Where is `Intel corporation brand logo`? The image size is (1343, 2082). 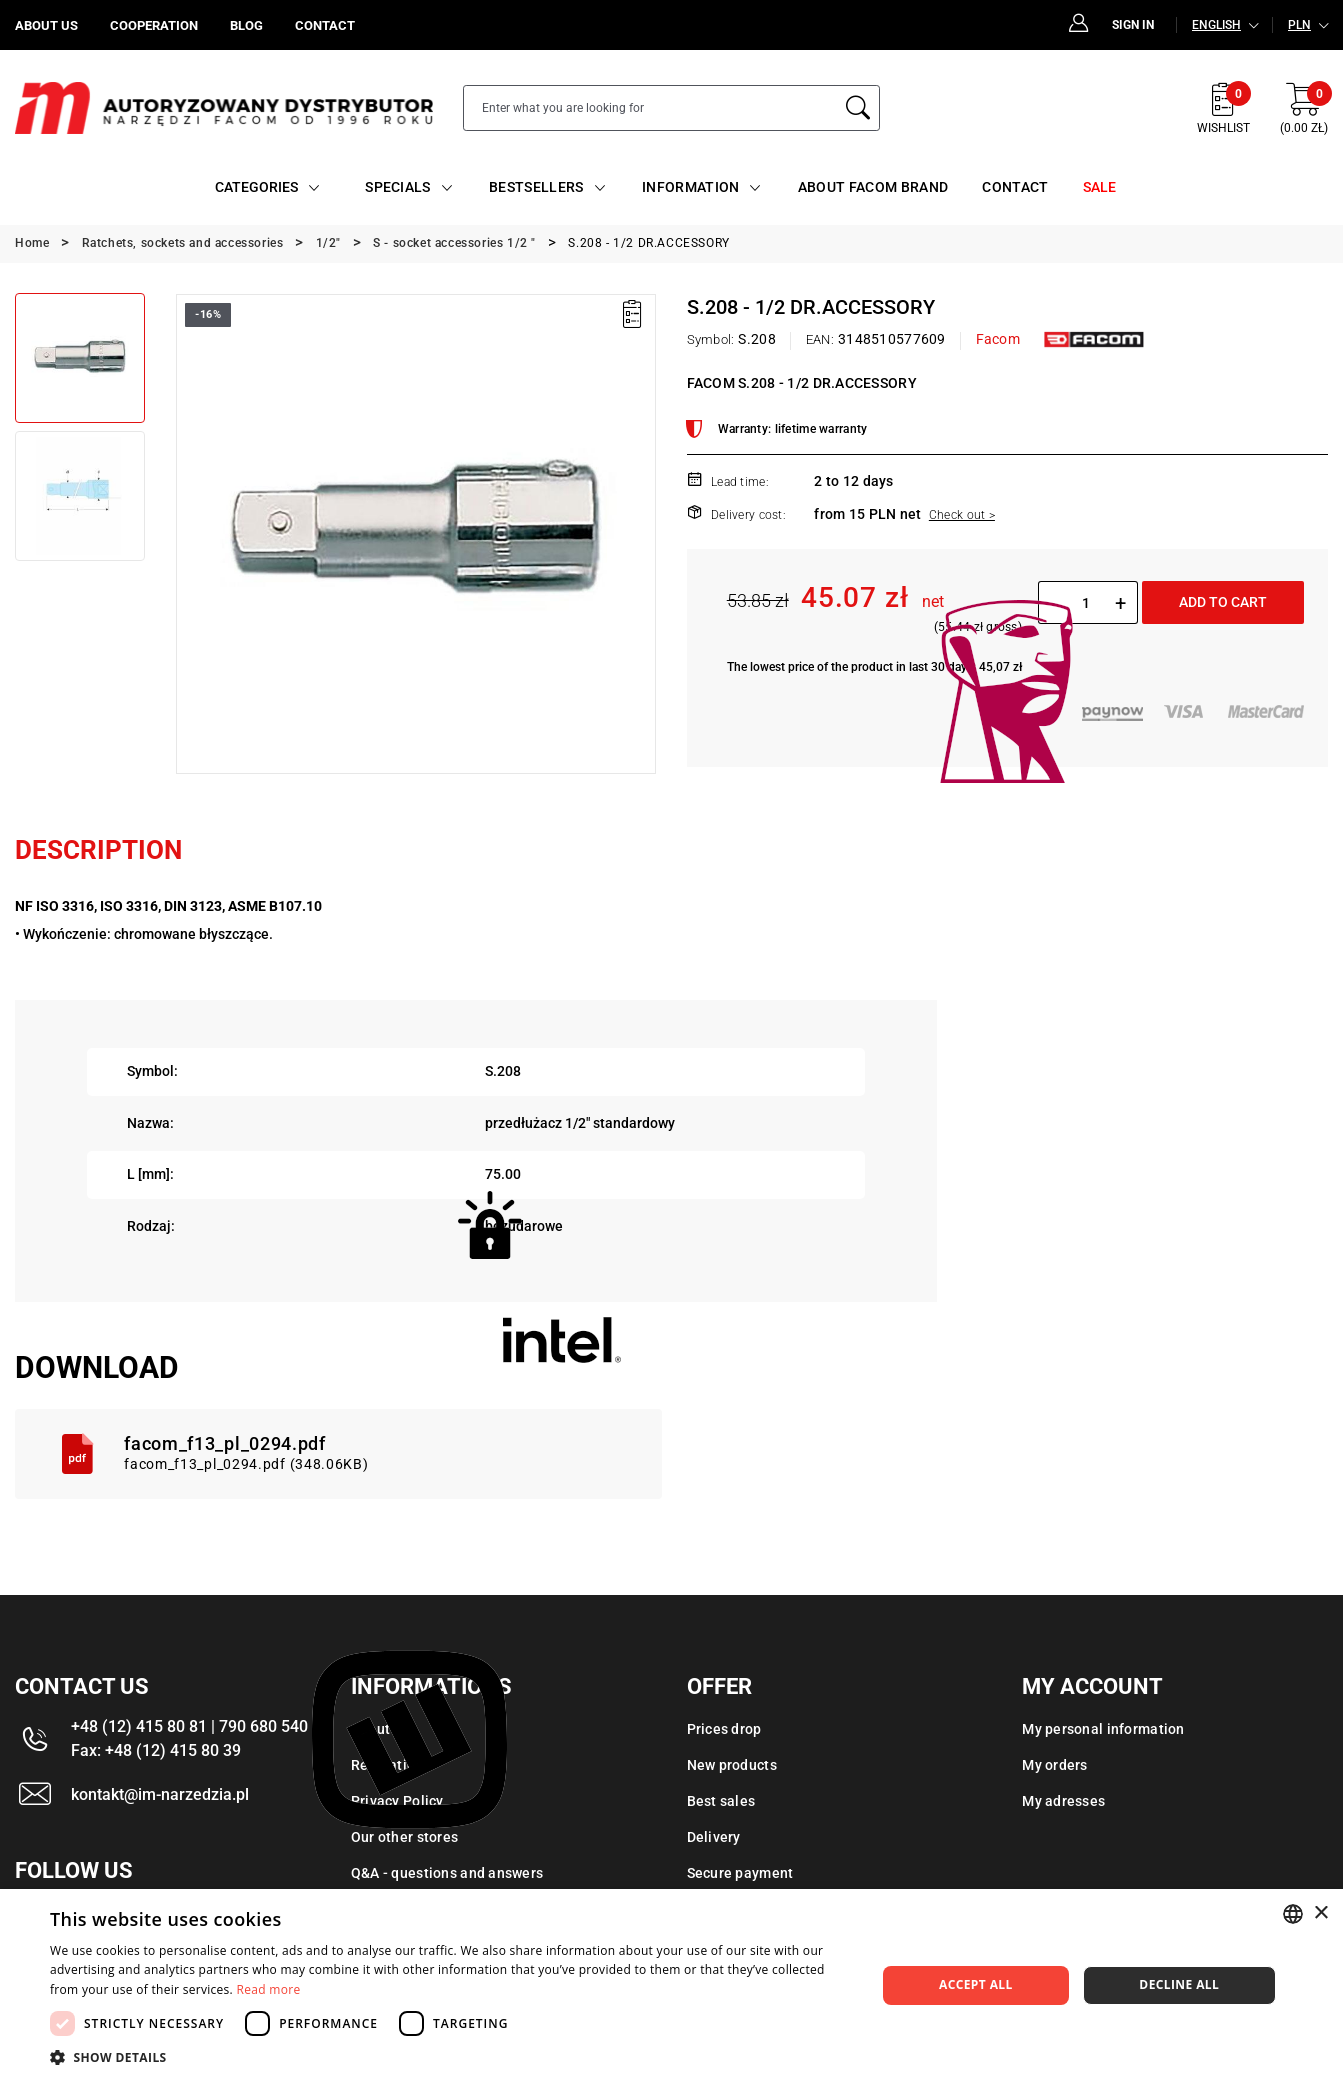 Intel corporation brand logo is located at coordinates (562, 1340).